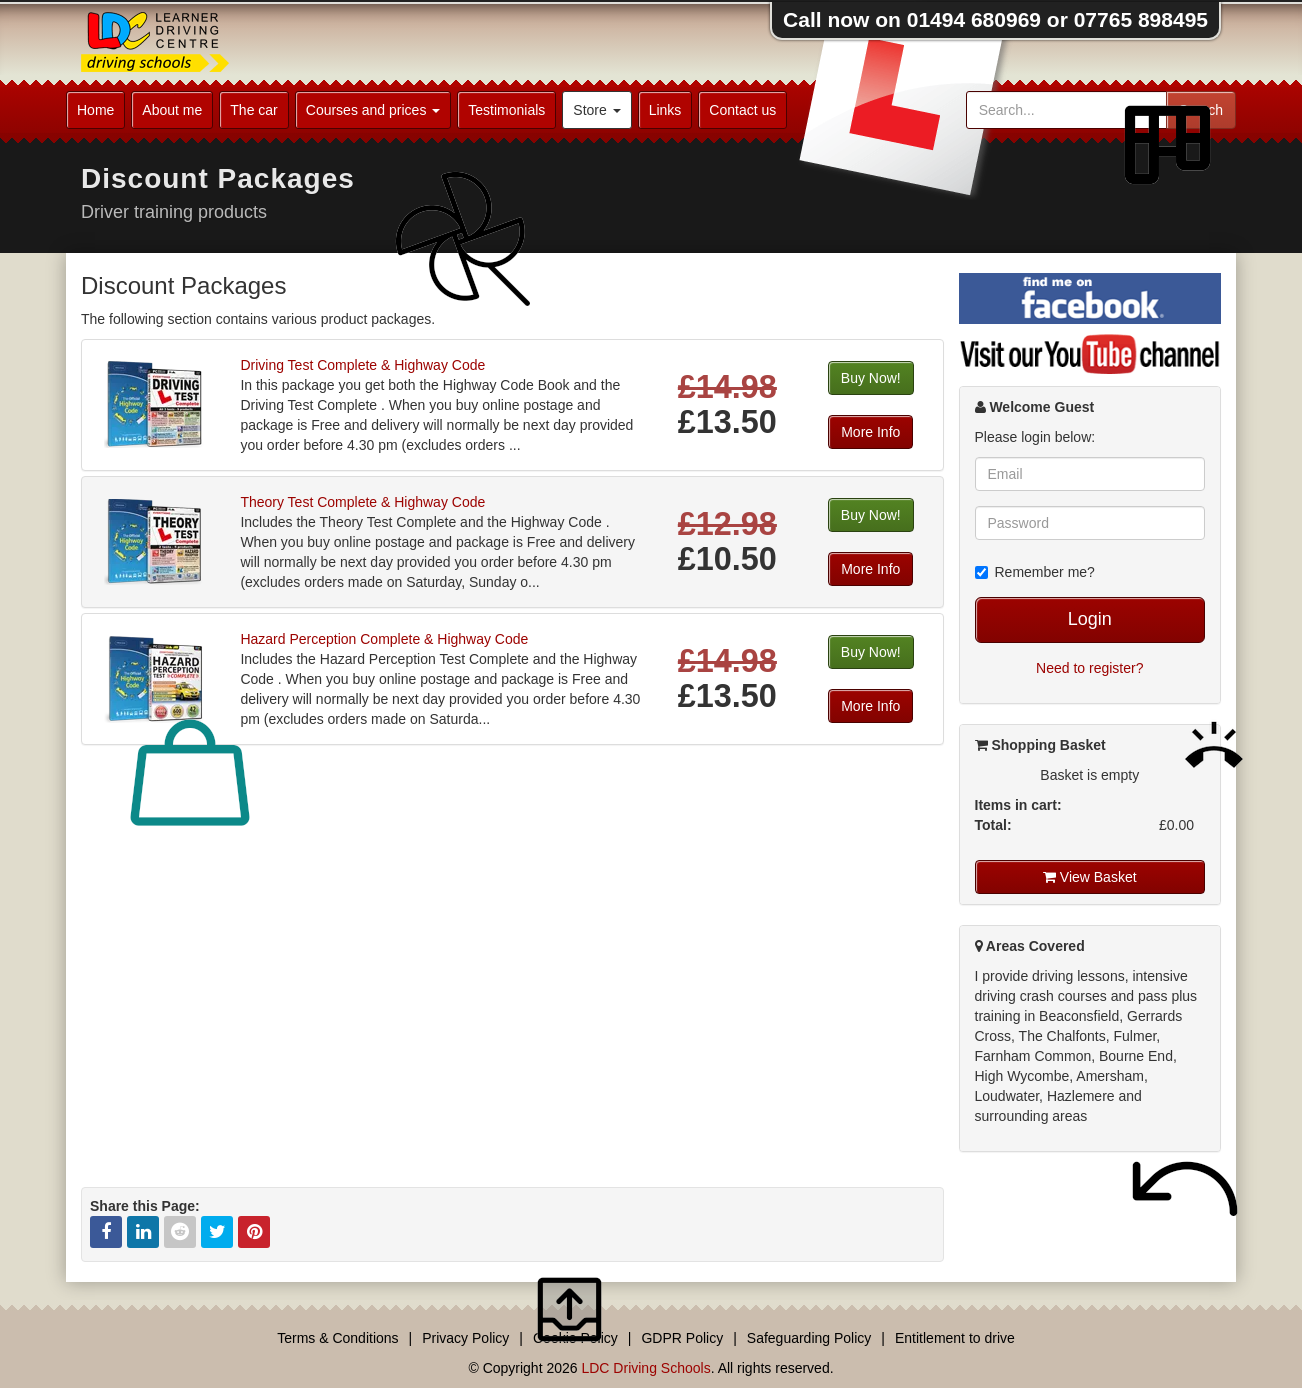  Describe the element at coordinates (1214, 746) in the screenshot. I see `incoming call ringing` at that location.